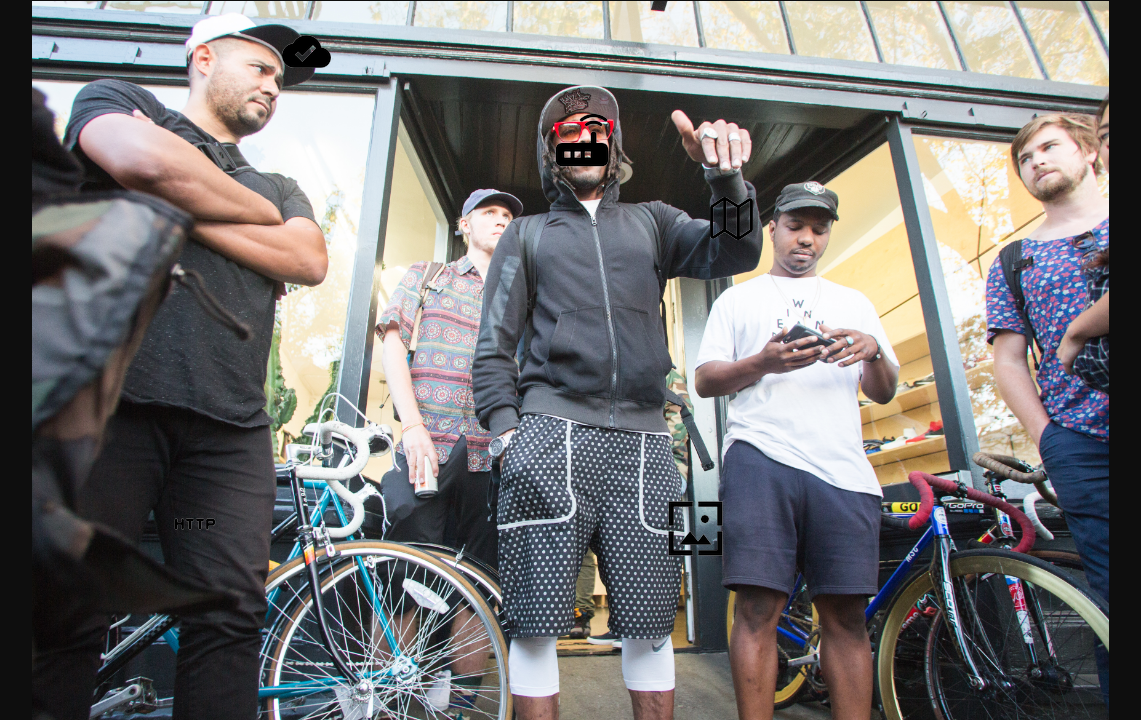 Image resolution: width=1141 pixels, height=720 pixels. Describe the element at coordinates (306, 51) in the screenshot. I see `file successfully synced to cloud` at that location.